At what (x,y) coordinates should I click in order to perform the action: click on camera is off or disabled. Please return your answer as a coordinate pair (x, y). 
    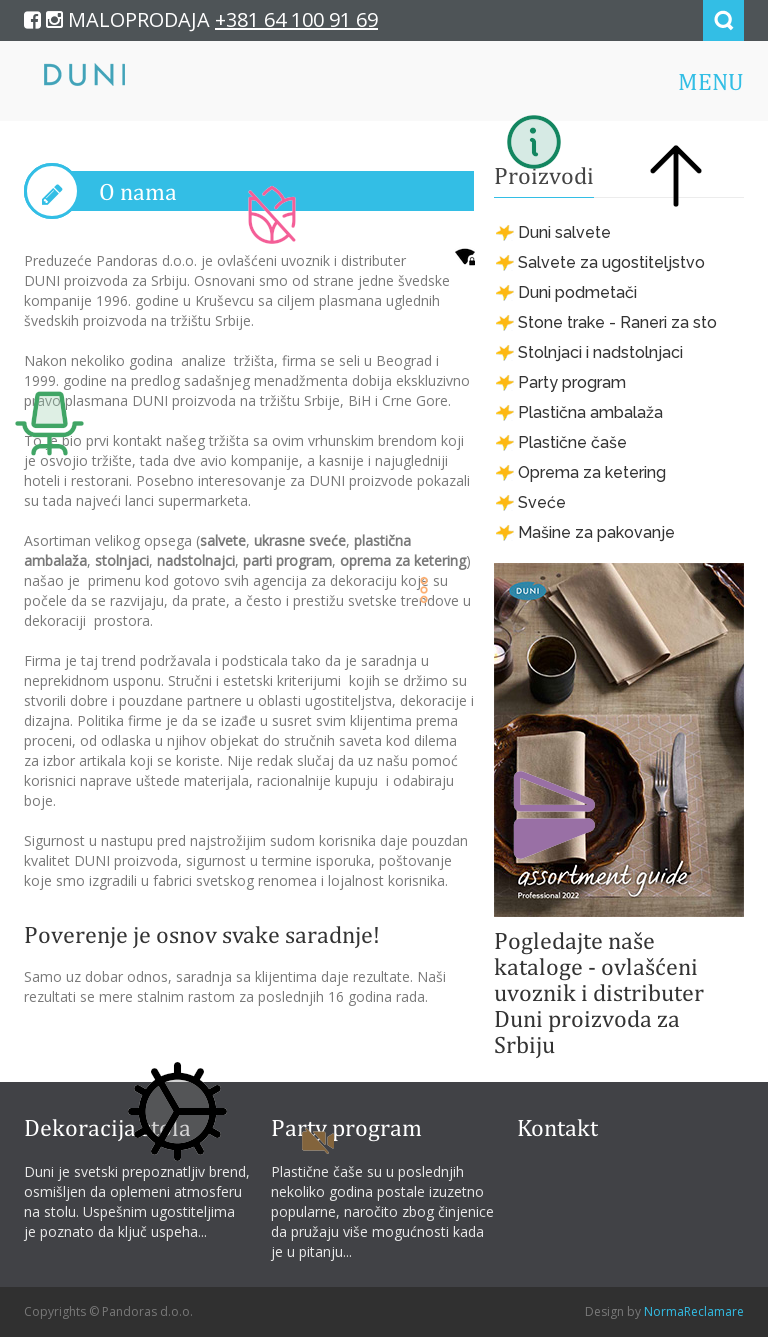
    Looking at the image, I should click on (317, 1141).